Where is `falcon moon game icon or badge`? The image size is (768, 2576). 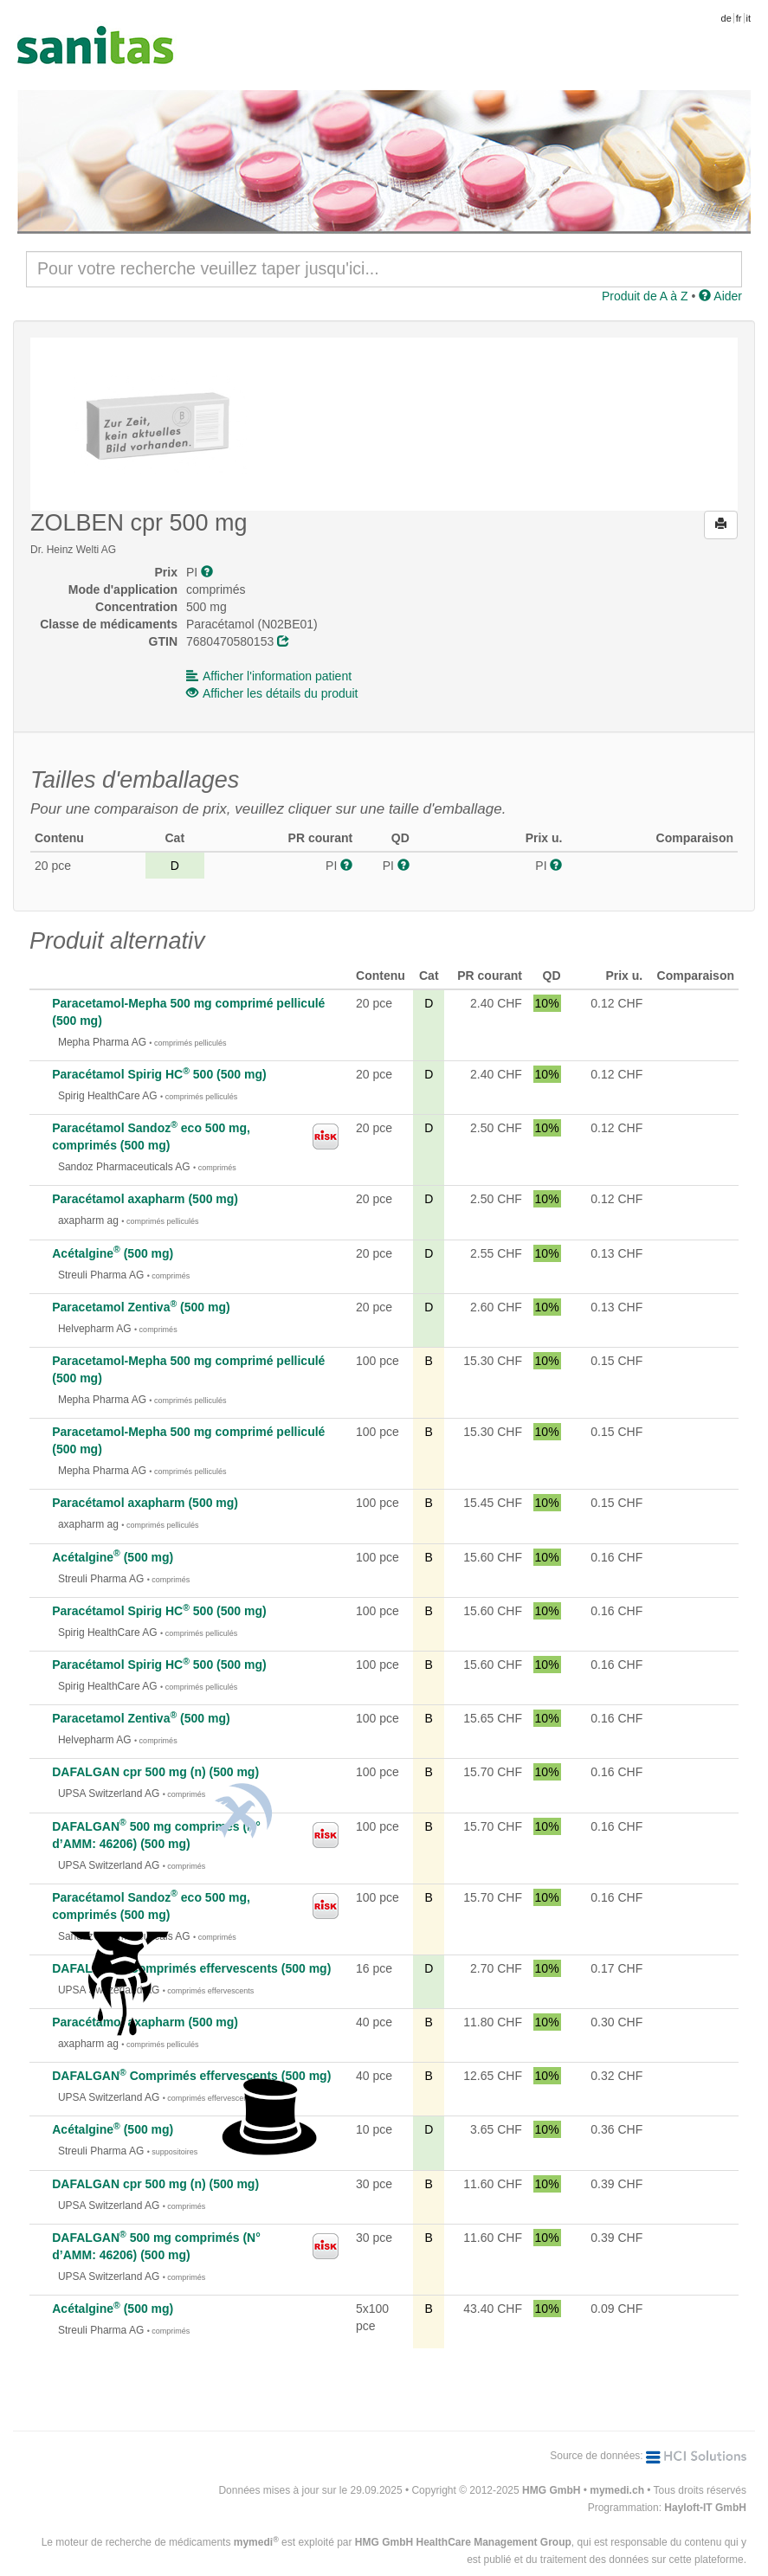
falcon moon game icon or badge is located at coordinates (243, 1811).